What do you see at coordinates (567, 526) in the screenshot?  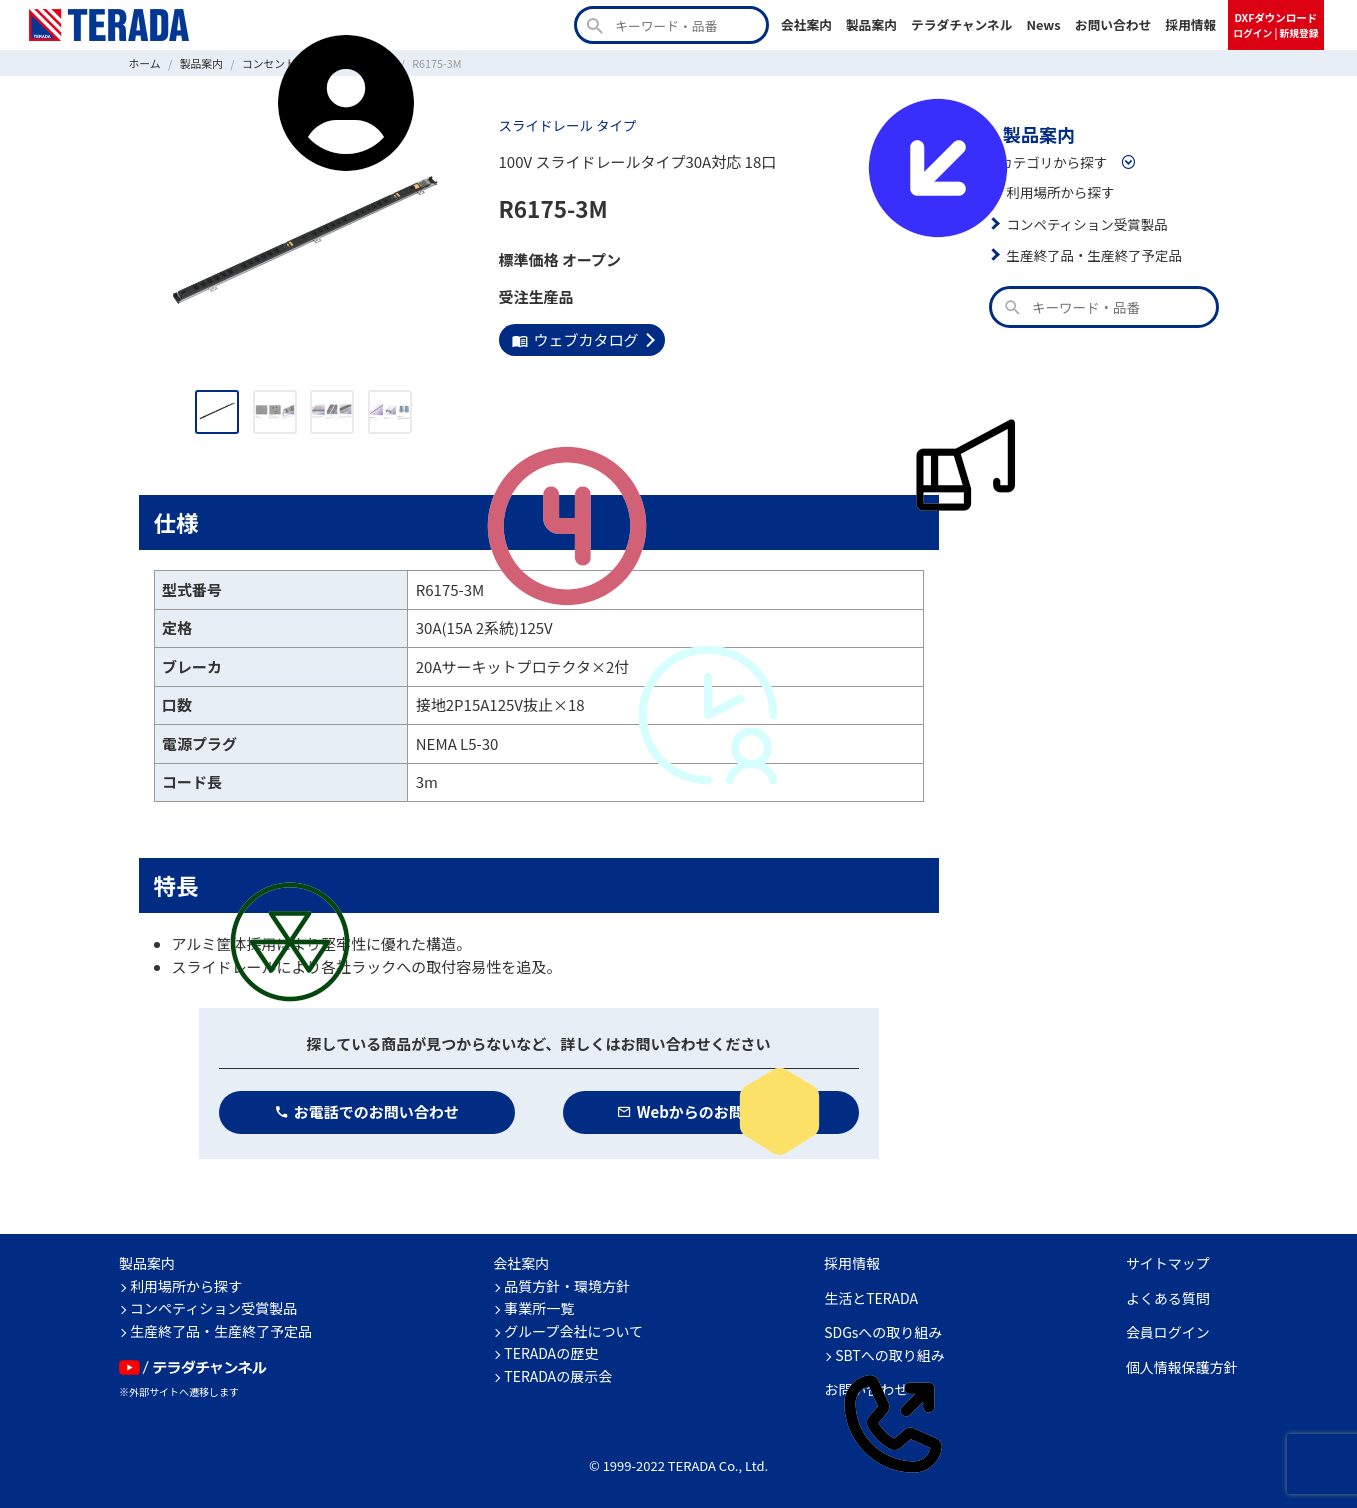 I see `step 4 in a multi-step process` at bounding box center [567, 526].